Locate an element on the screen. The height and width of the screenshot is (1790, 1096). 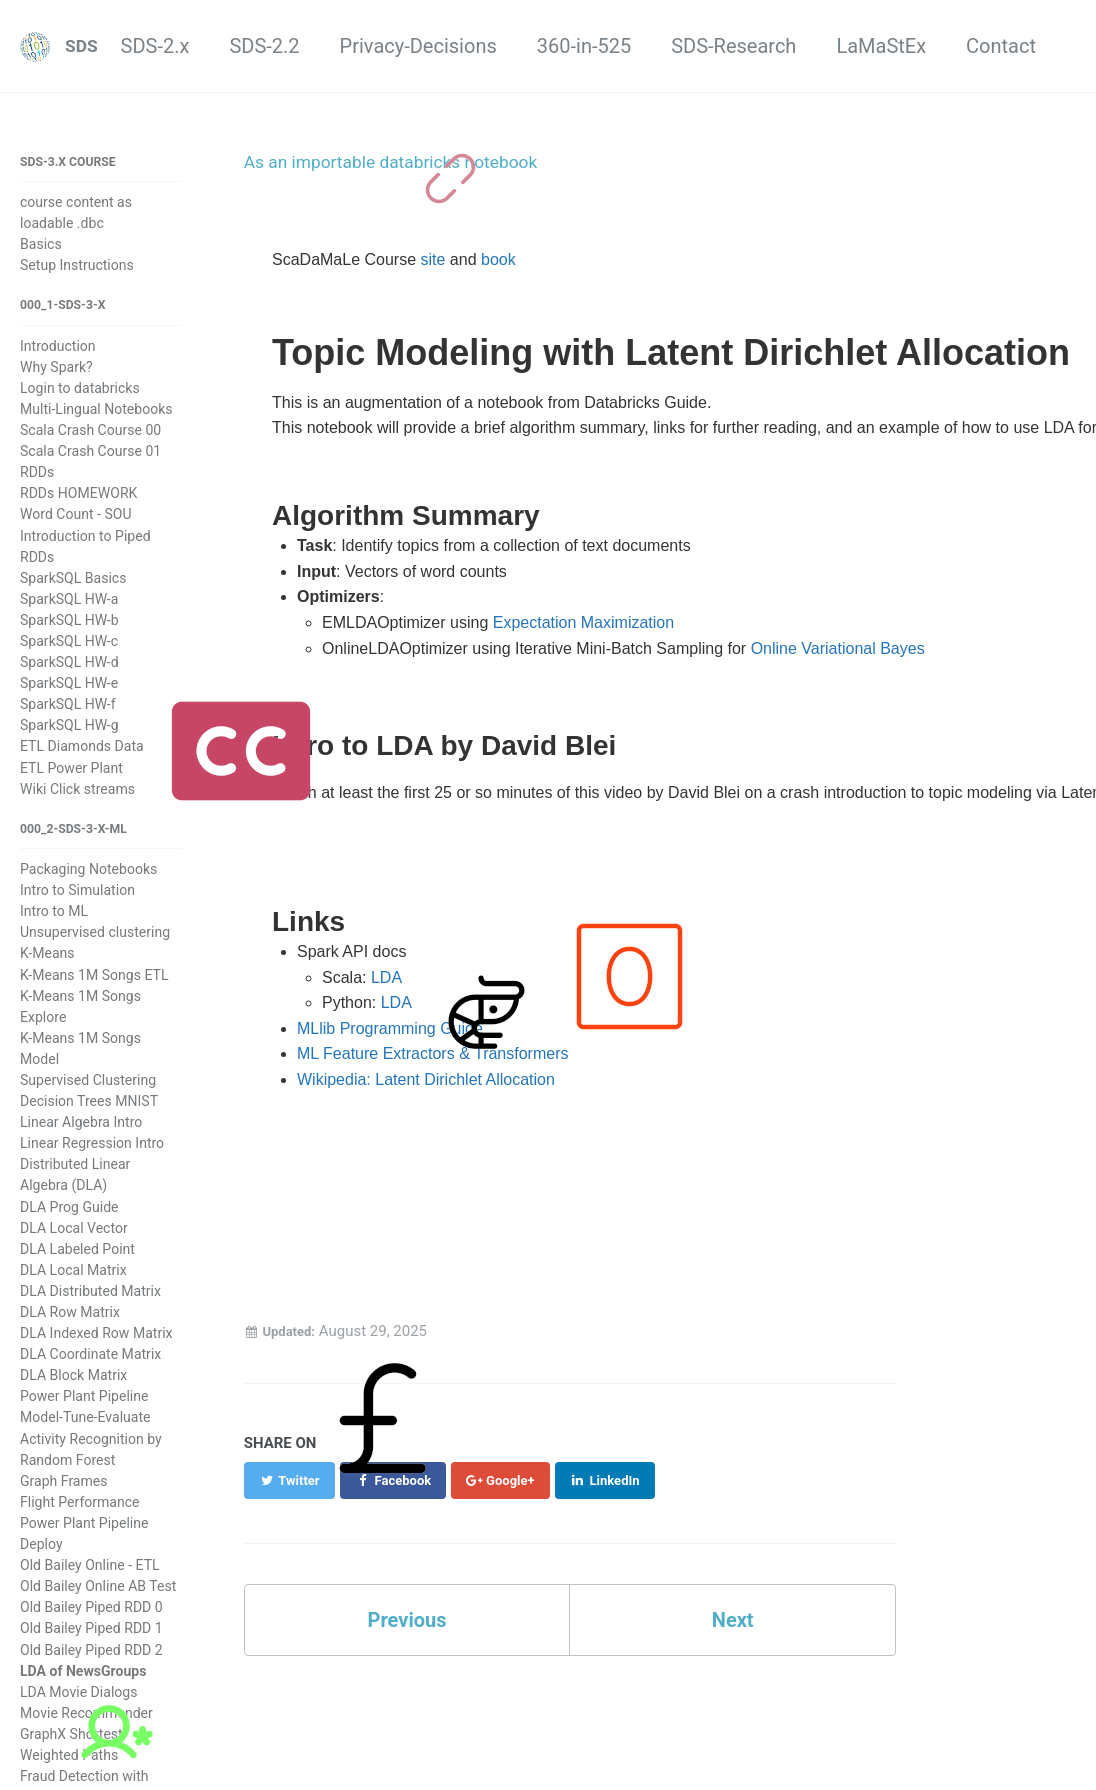
represents the number zero in a numeric input or display is located at coordinates (629, 976).